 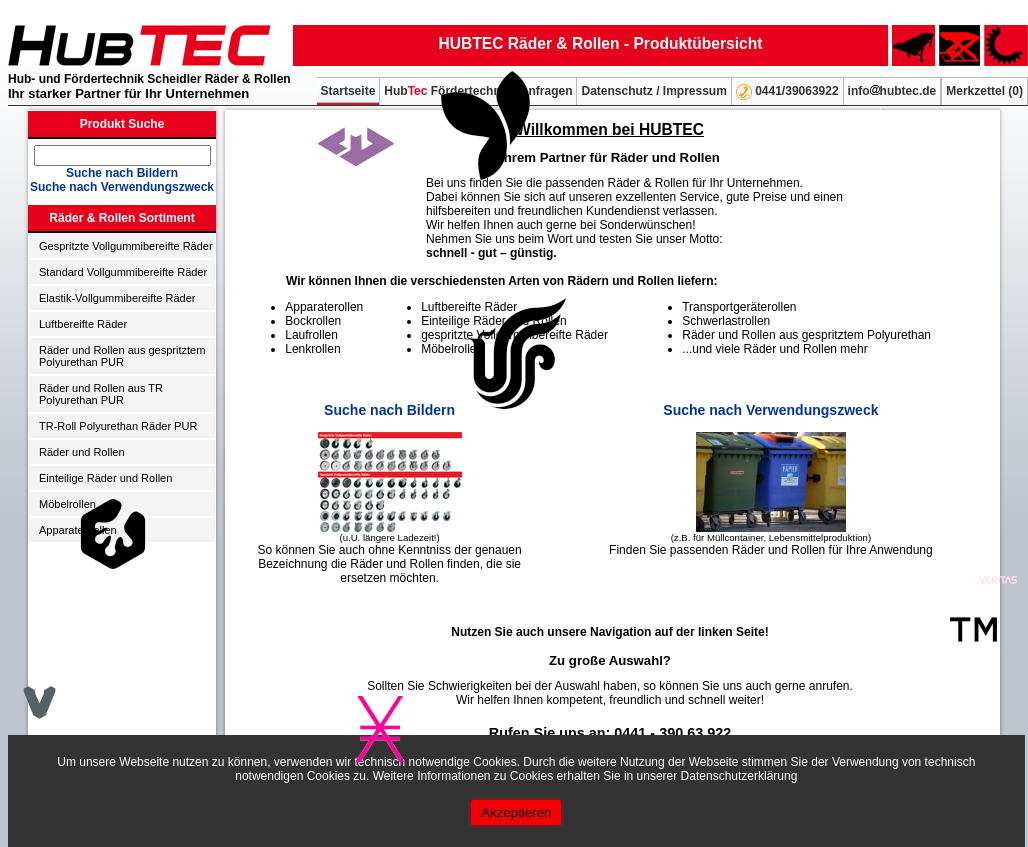 What do you see at coordinates (485, 125) in the screenshot?
I see `yii php framework logo` at bounding box center [485, 125].